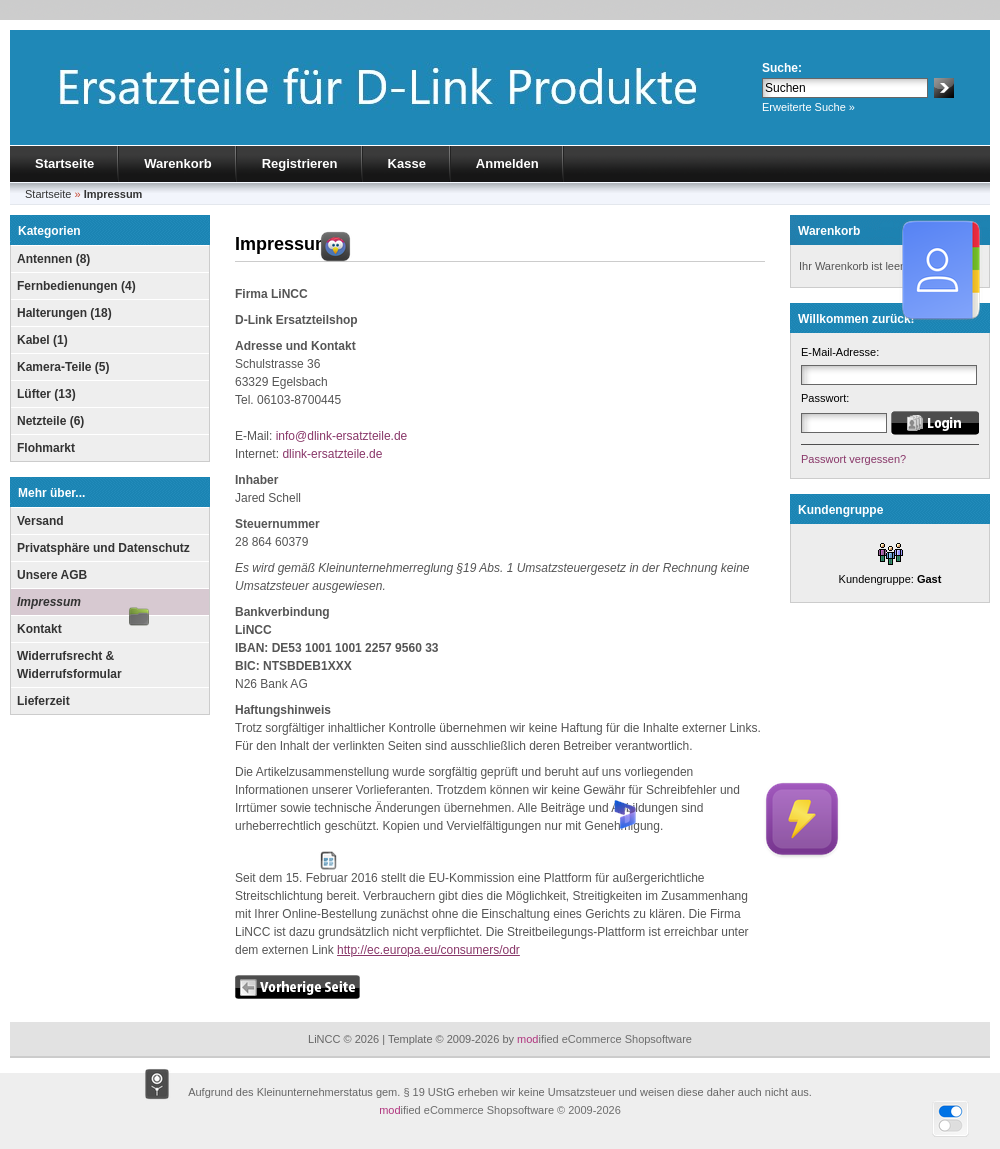 The height and width of the screenshot is (1149, 1000). Describe the element at coordinates (157, 1084) in the screenshot. I see `open the backups application` at that location.